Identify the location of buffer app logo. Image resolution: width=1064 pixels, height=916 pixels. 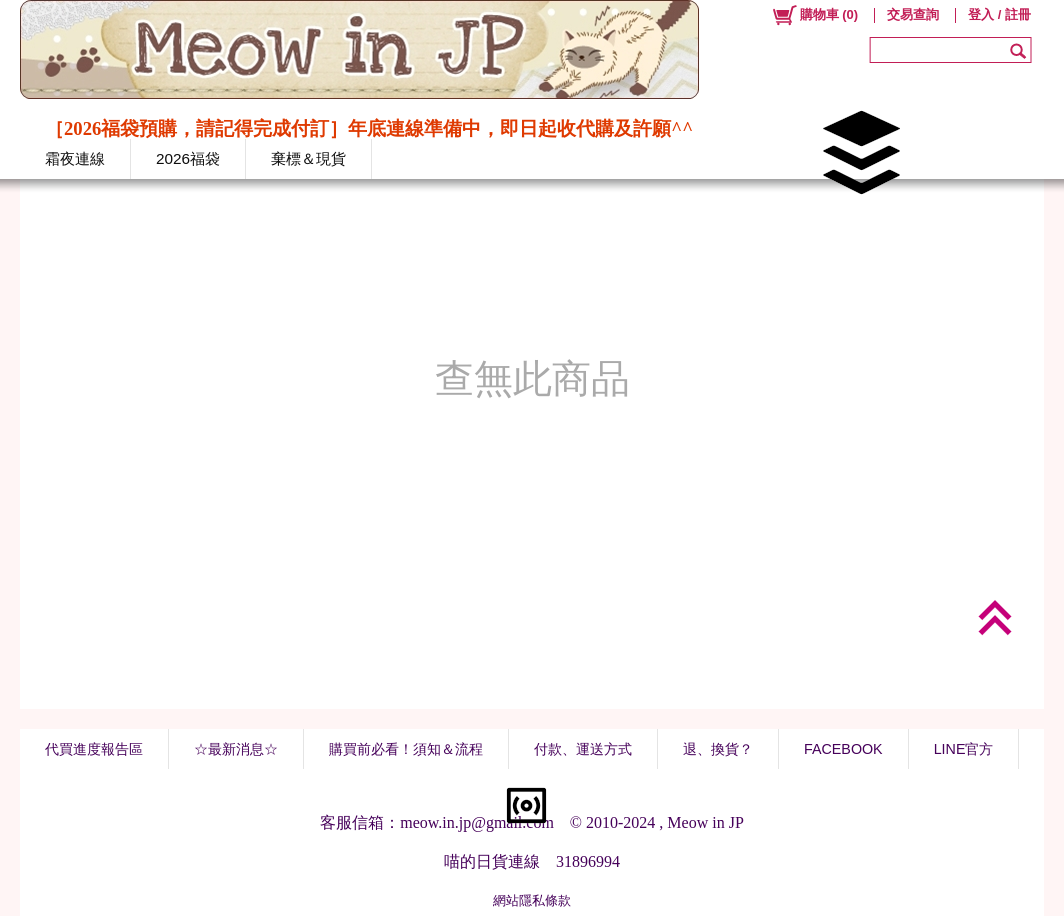
(861, 152).